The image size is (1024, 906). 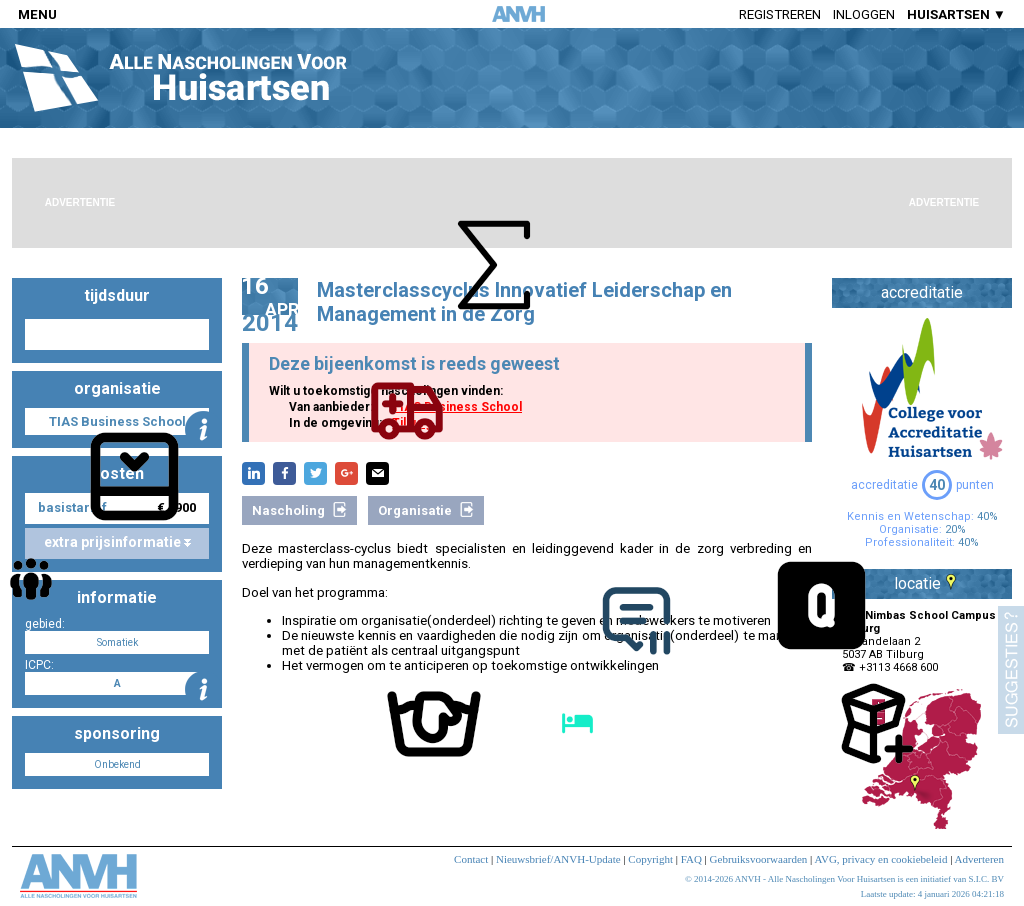 What do you see at coordinates (494, 265) in the screenshot?
I see `calculate sum or total` at bounding box center [494, 265].